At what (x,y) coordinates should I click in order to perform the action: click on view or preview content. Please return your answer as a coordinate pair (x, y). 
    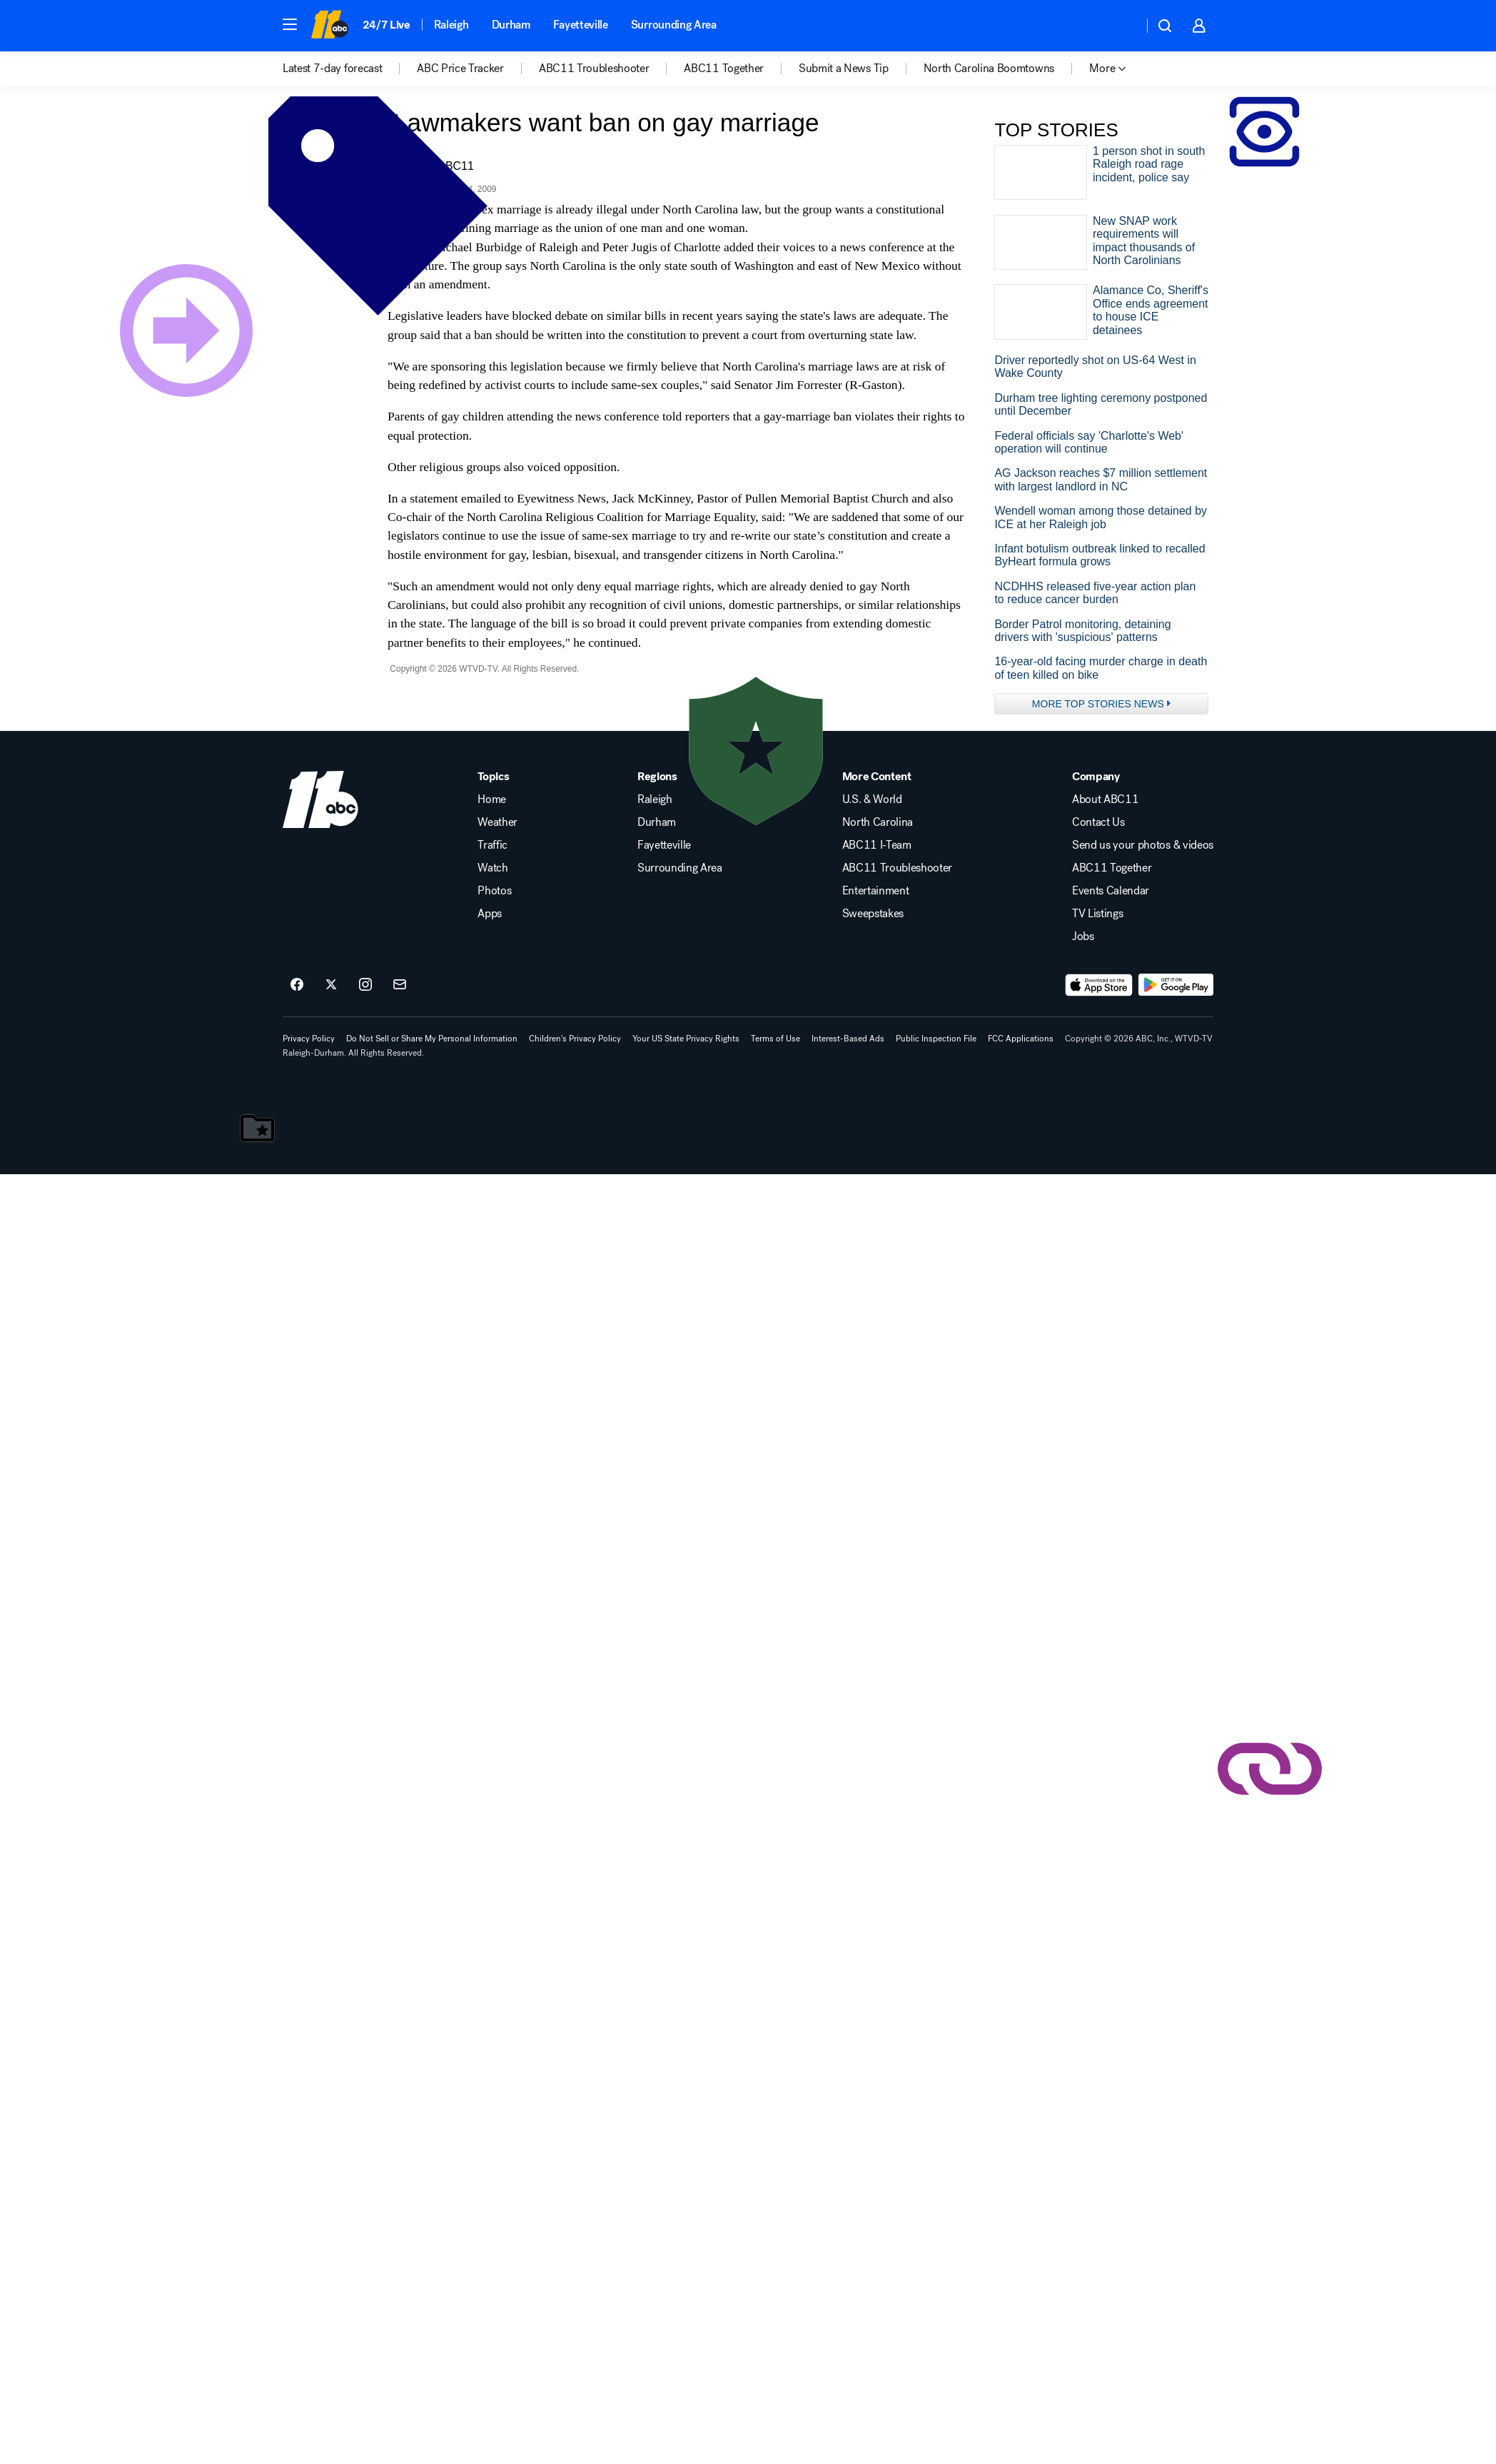
    Looking at the image, I should click on (1264, 131).